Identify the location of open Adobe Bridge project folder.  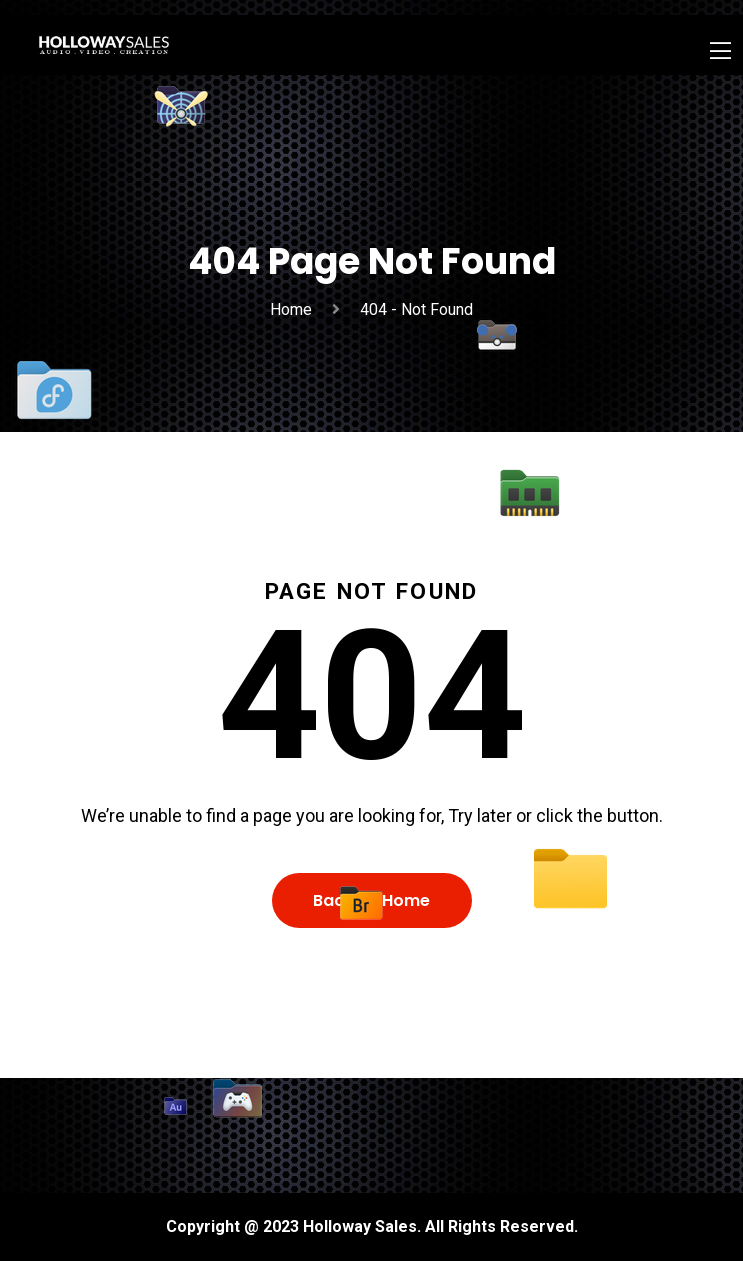
(361, 904).